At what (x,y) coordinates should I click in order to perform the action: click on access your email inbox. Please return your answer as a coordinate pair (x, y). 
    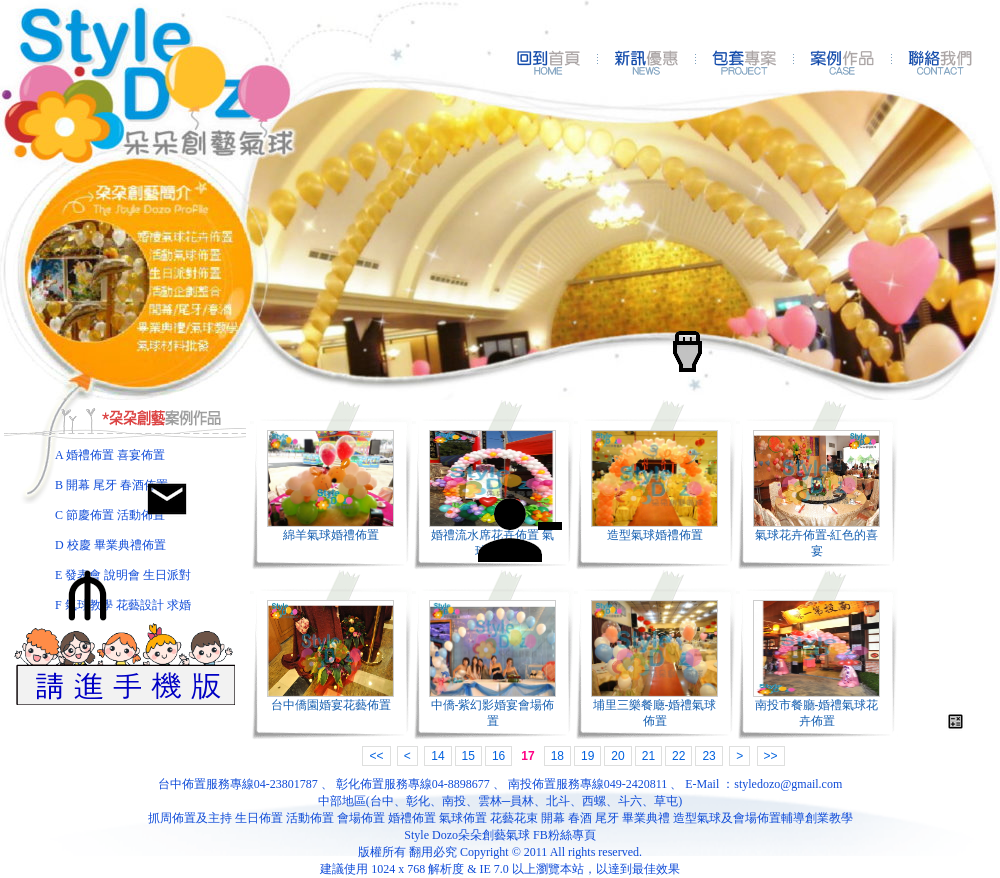
    Looking at the image, I should click on (167, 499).